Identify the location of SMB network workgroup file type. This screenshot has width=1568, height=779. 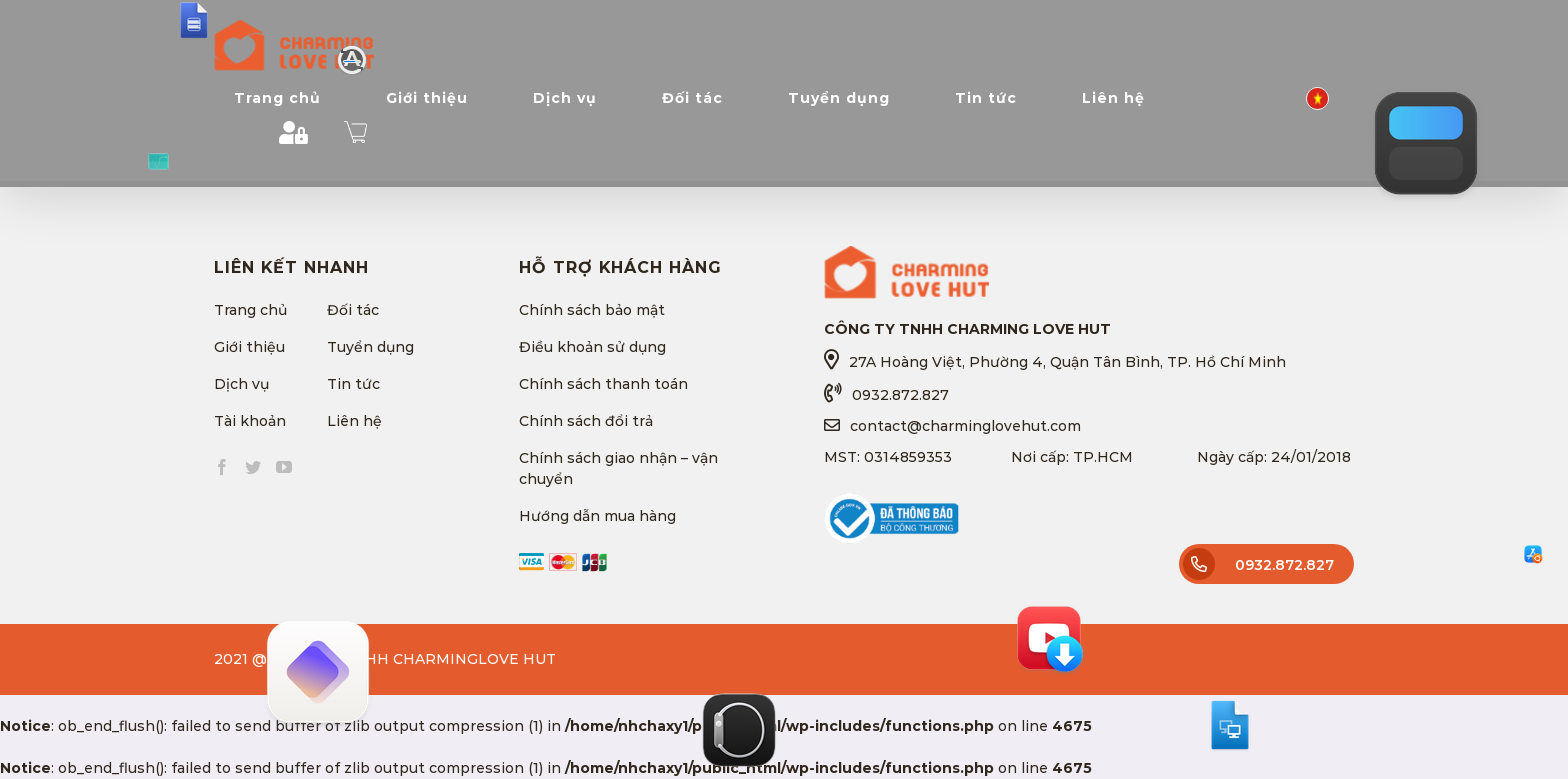
(194, 21).